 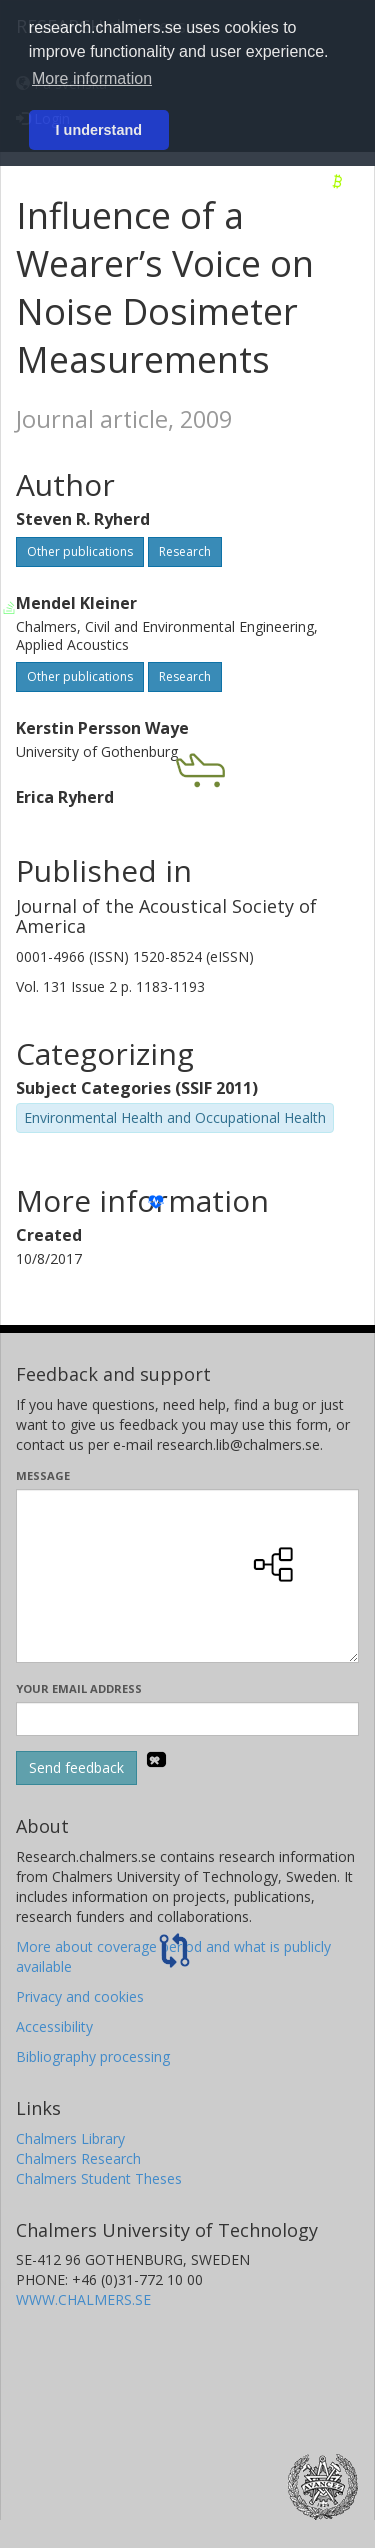 I want to click on visit stack overflow for developer help, so click(x=9, y=608).